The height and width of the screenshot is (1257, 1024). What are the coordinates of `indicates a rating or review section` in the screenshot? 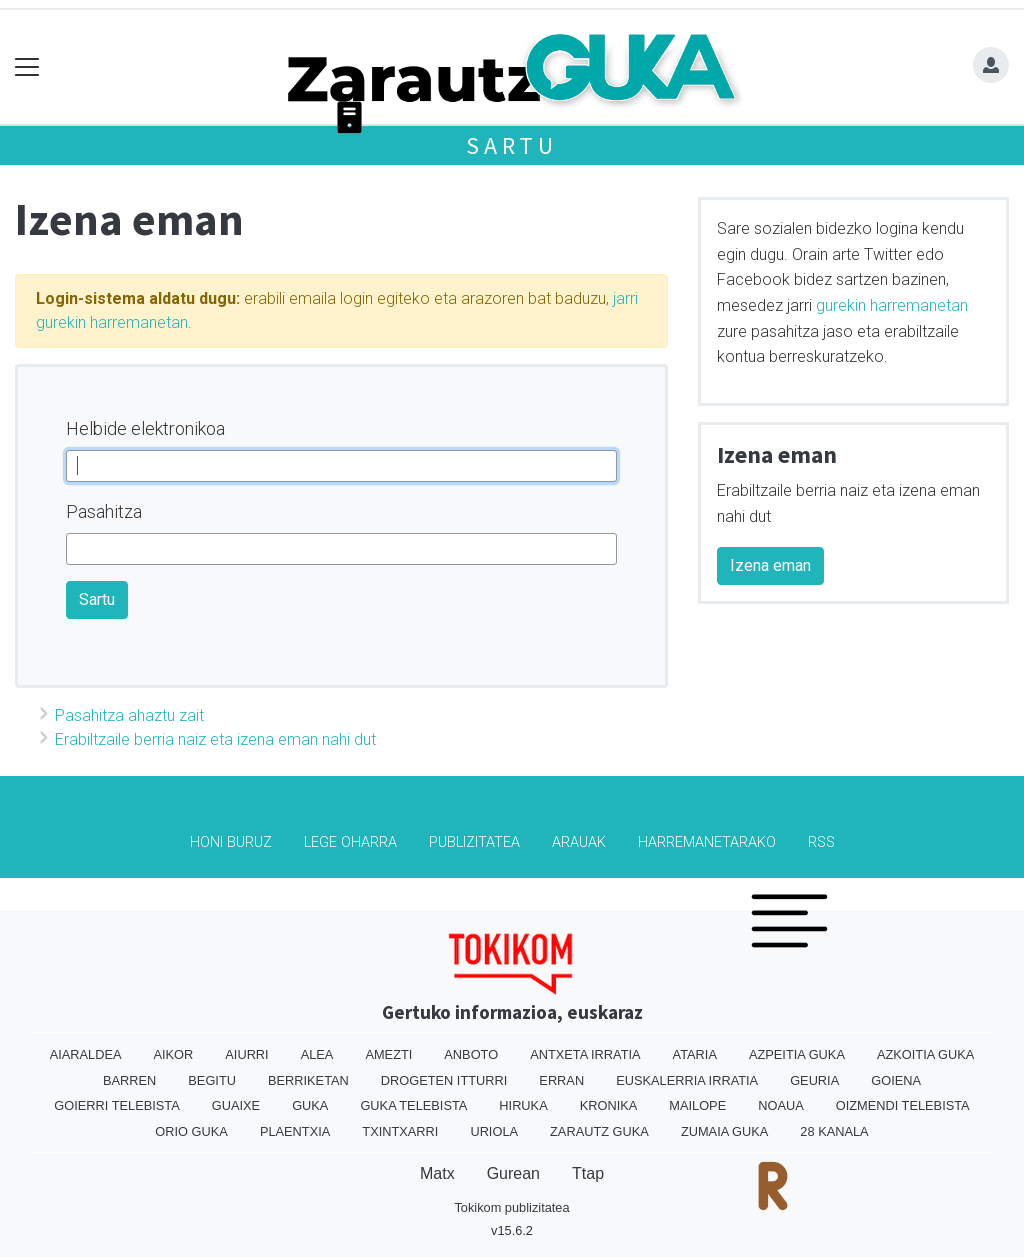 It's located at (773, 1186).